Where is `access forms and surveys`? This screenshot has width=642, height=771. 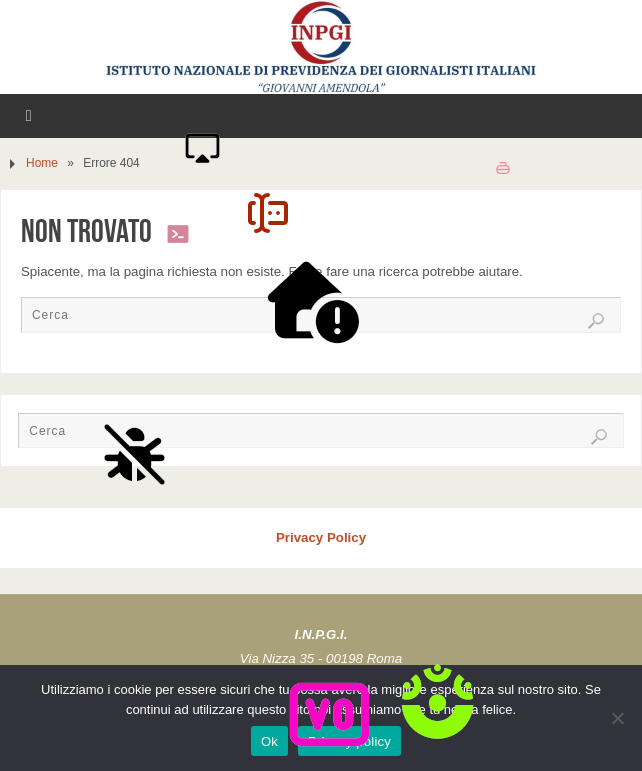
access forms and surveys is located at coordinates (268, 213).